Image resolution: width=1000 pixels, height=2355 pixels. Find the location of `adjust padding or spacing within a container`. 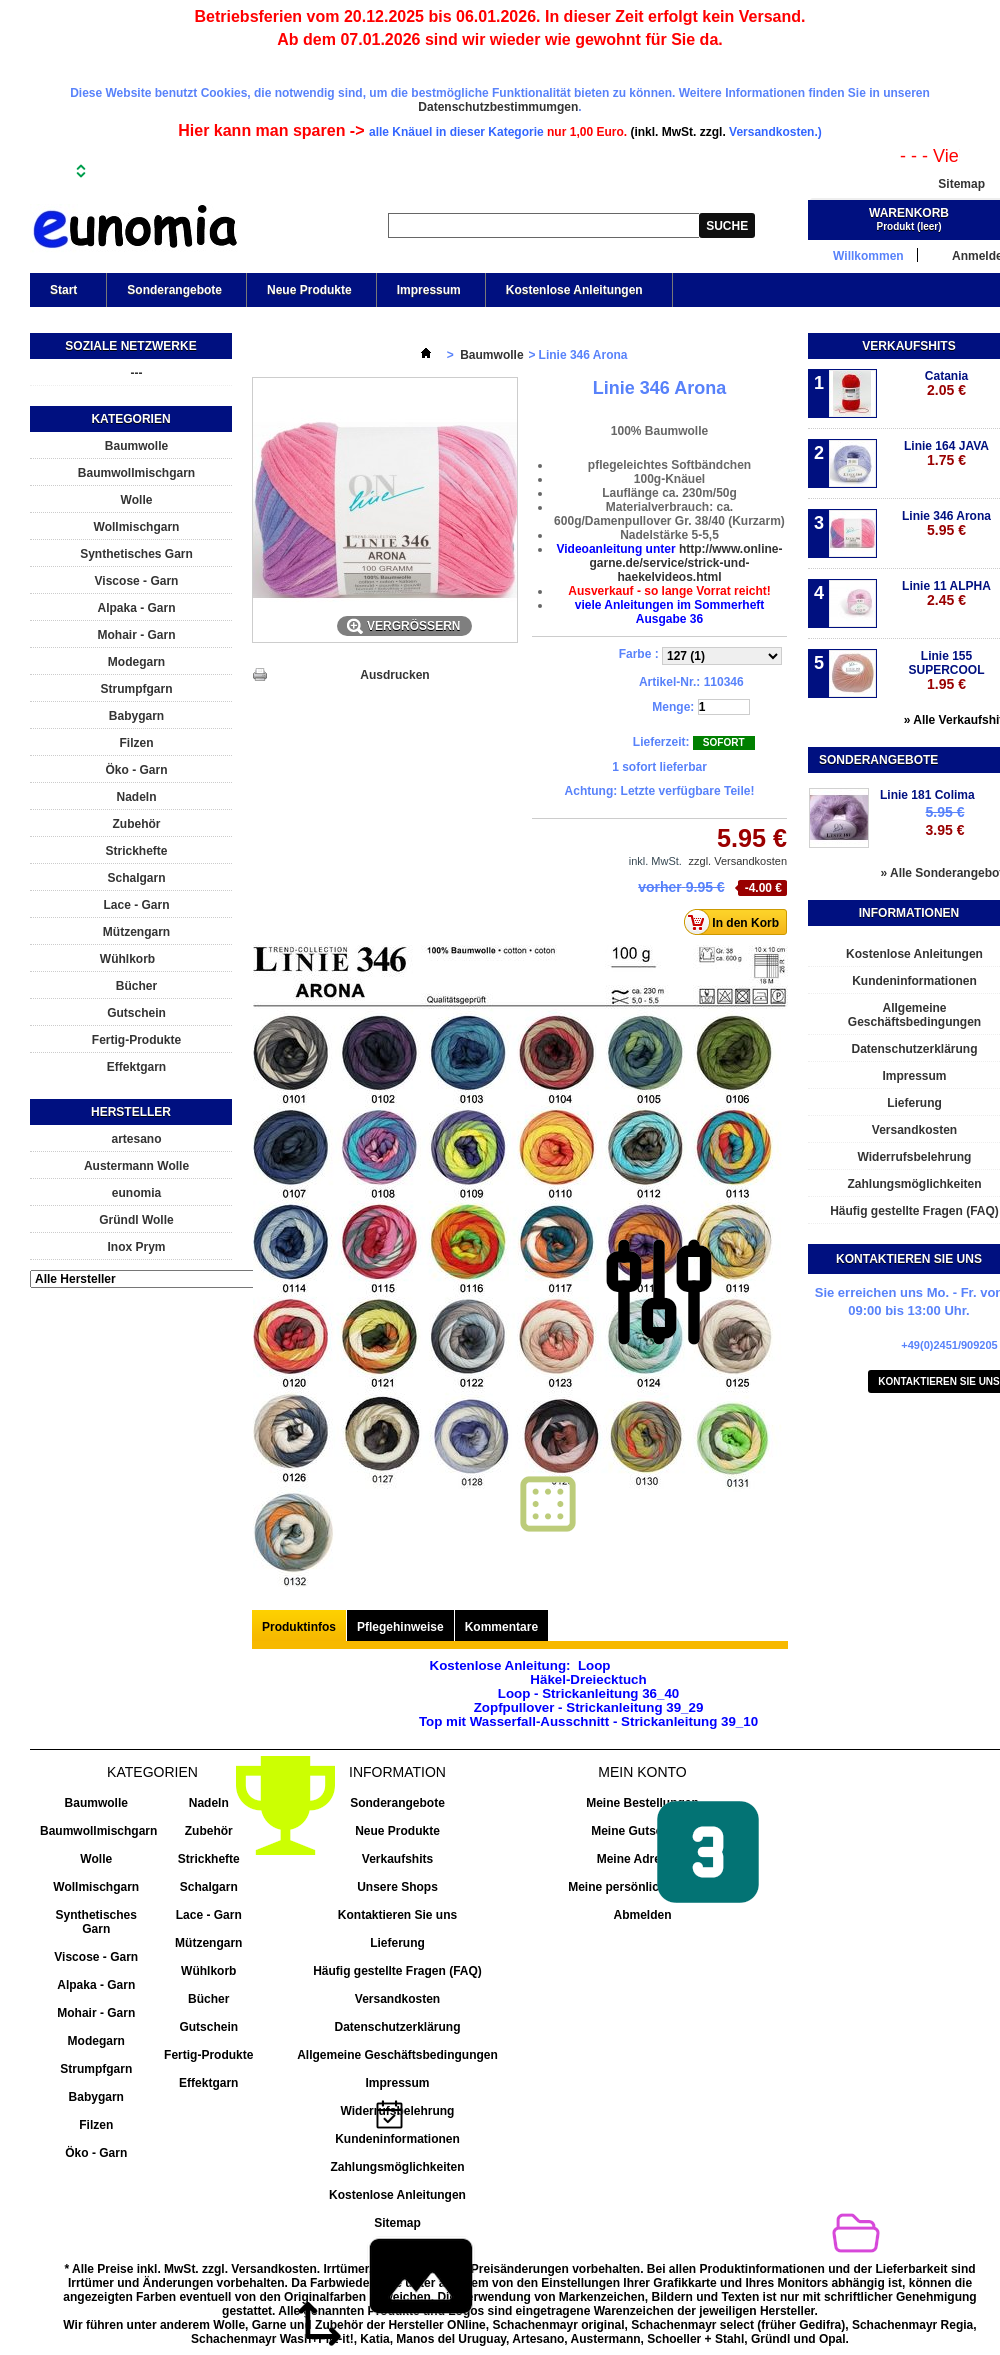

adjust padding or spacing within a container is located at coordinates (548, 1504).